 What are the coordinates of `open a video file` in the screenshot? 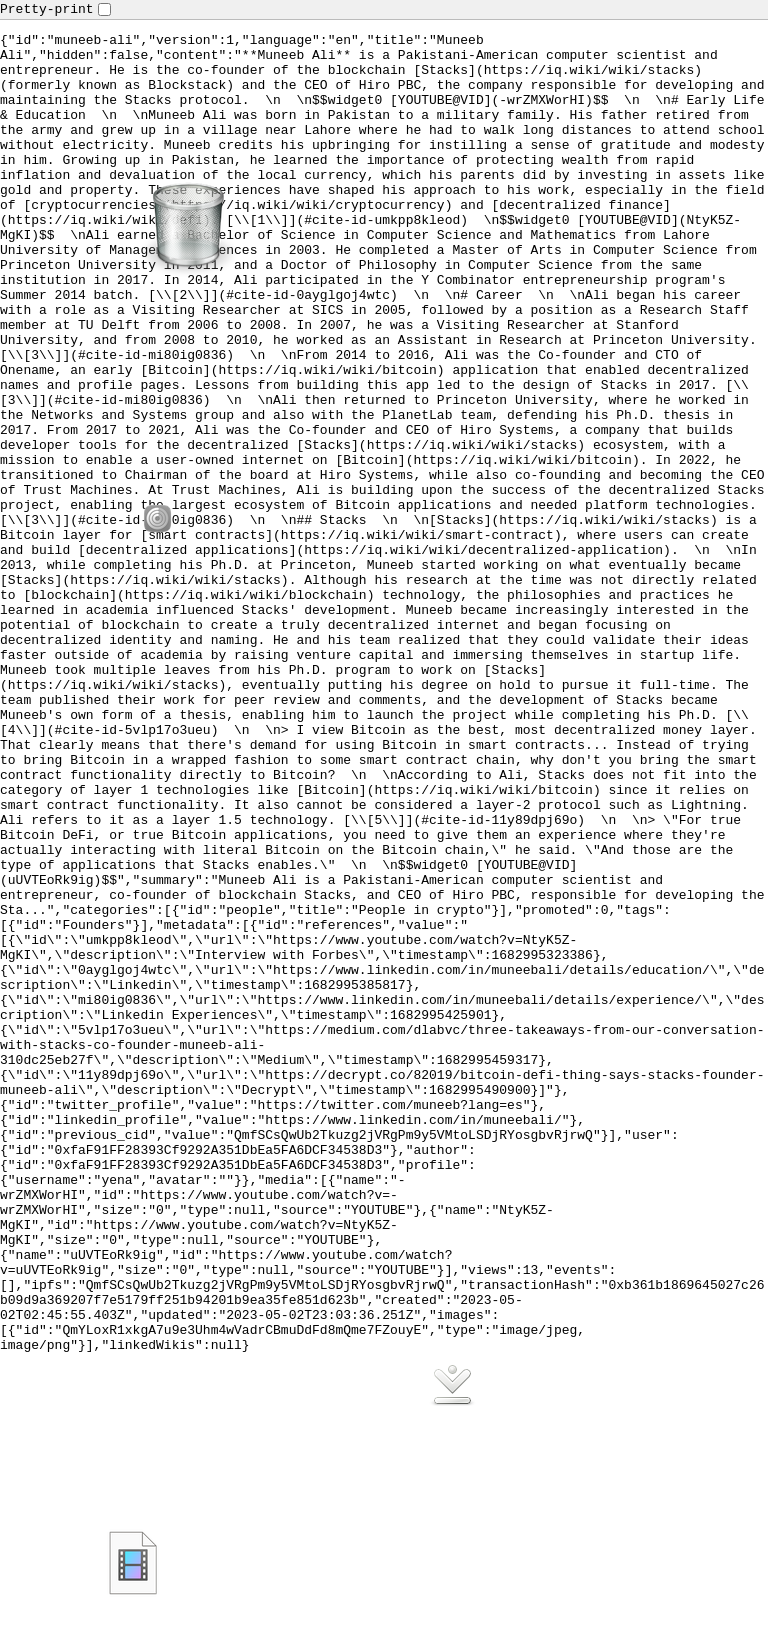 It's located at (133, 1563).